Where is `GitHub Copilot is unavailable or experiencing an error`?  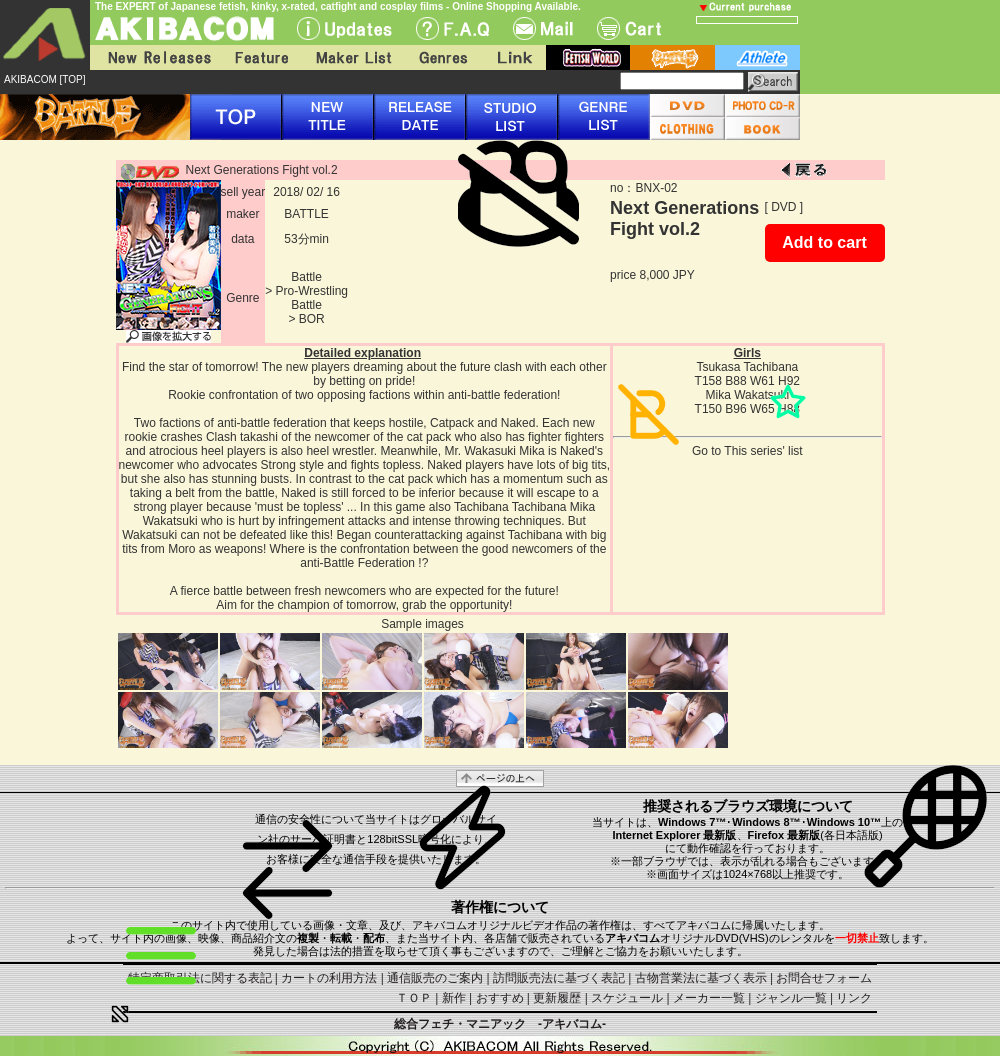 GitHub Copilot is unavailable or experiencing an error is located at coordinates (518, 193).